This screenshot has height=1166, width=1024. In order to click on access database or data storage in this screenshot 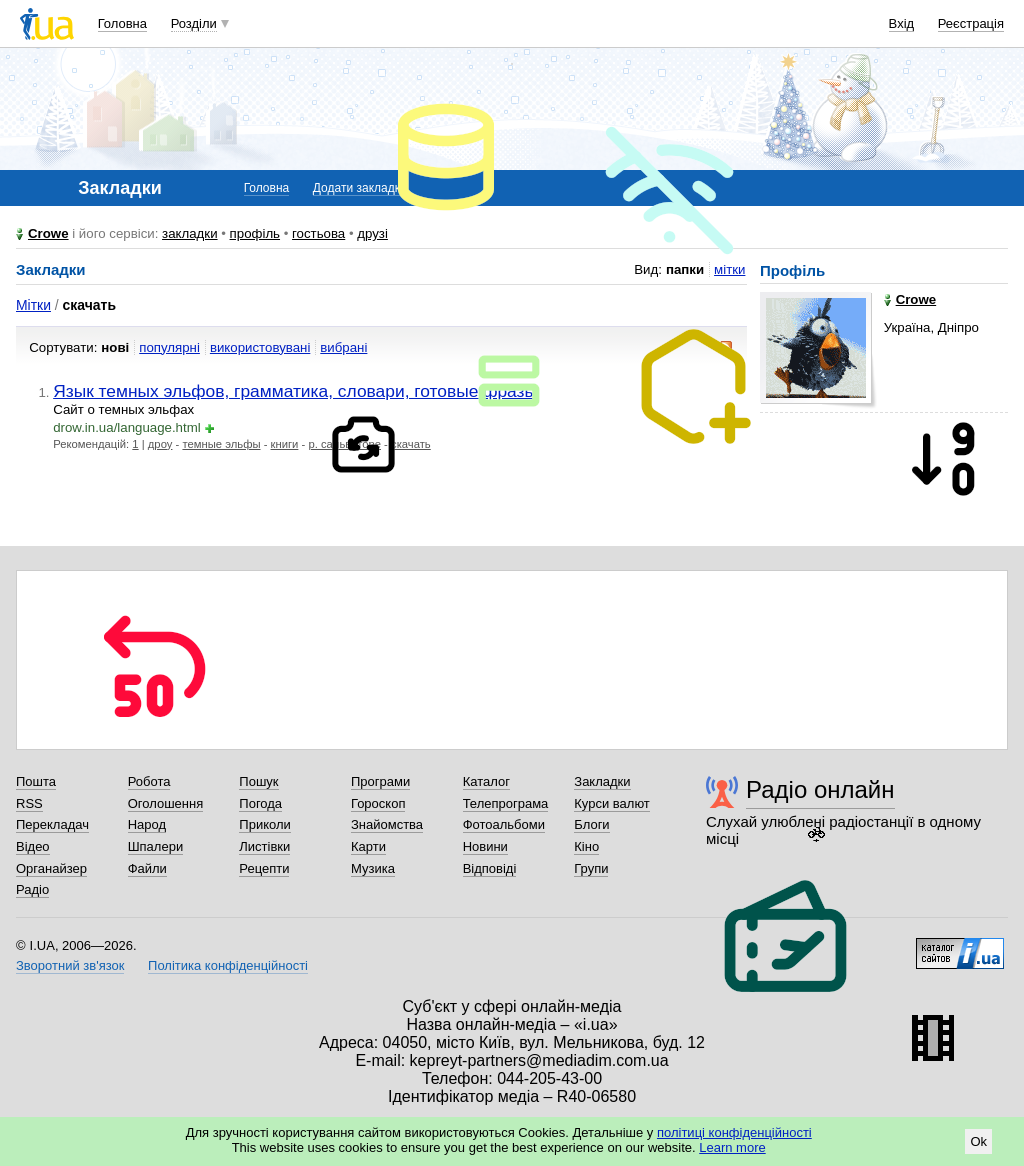, I will do `click(446, 157)`.